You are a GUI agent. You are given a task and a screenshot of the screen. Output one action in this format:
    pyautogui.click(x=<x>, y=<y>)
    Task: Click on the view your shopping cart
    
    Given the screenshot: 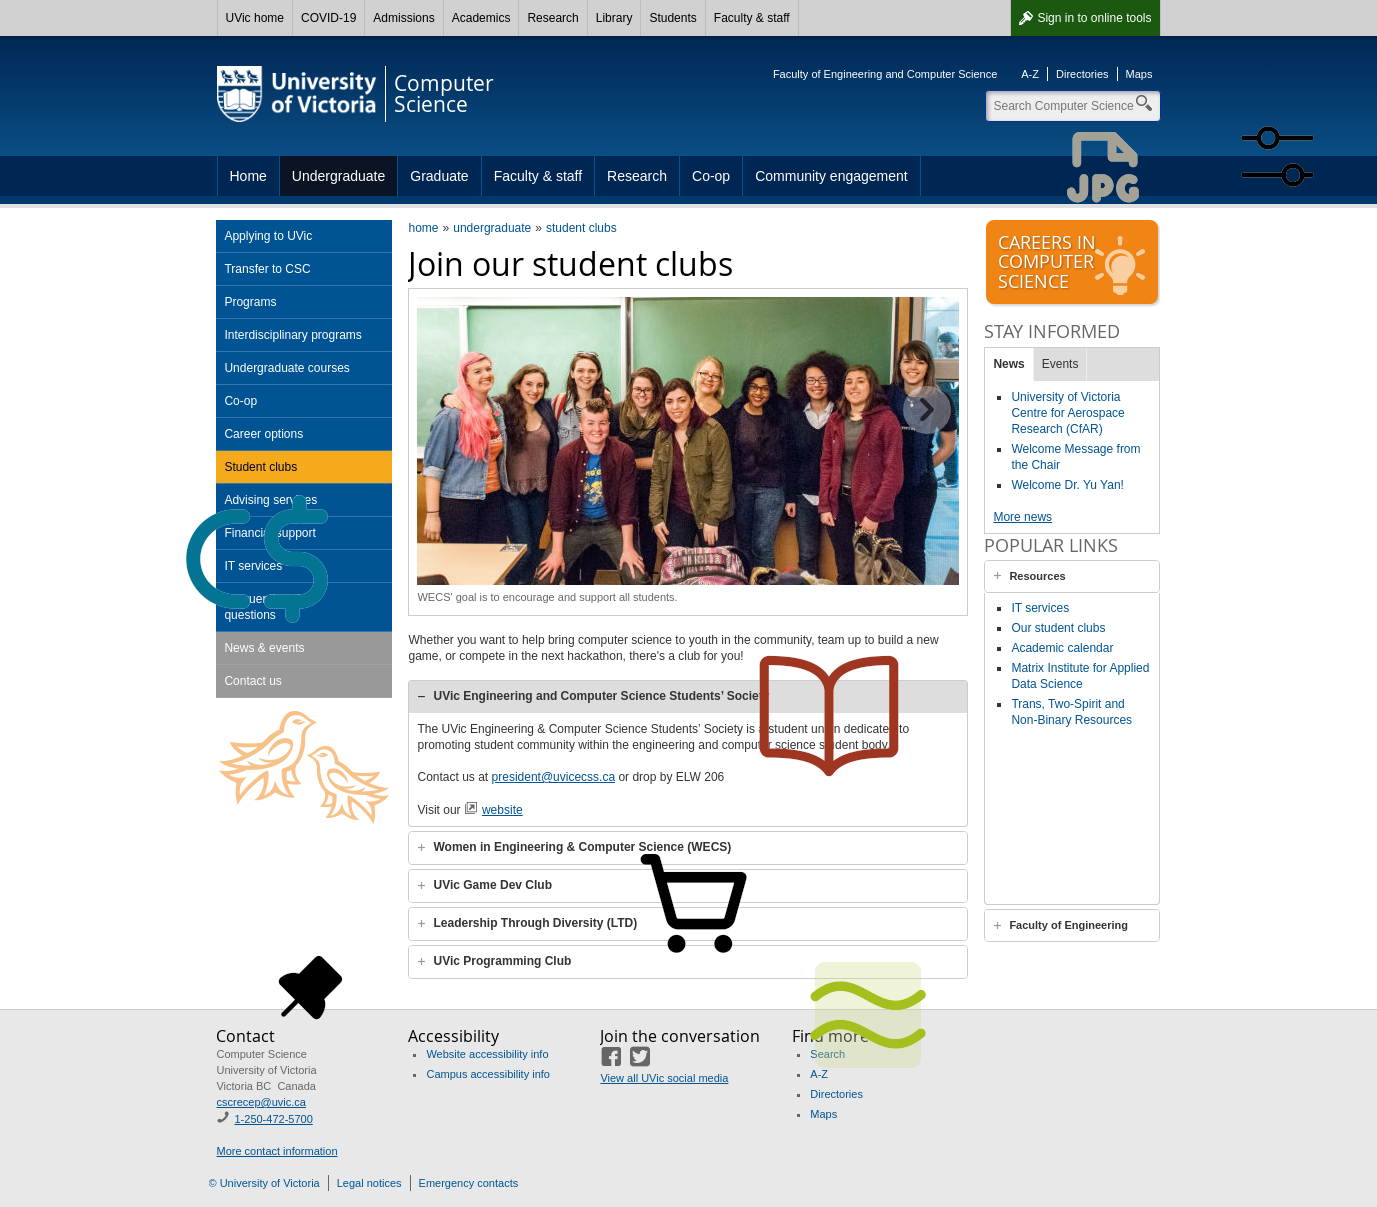 What is the action you would take?
    pyautogui.click(x=694, y=902)
    